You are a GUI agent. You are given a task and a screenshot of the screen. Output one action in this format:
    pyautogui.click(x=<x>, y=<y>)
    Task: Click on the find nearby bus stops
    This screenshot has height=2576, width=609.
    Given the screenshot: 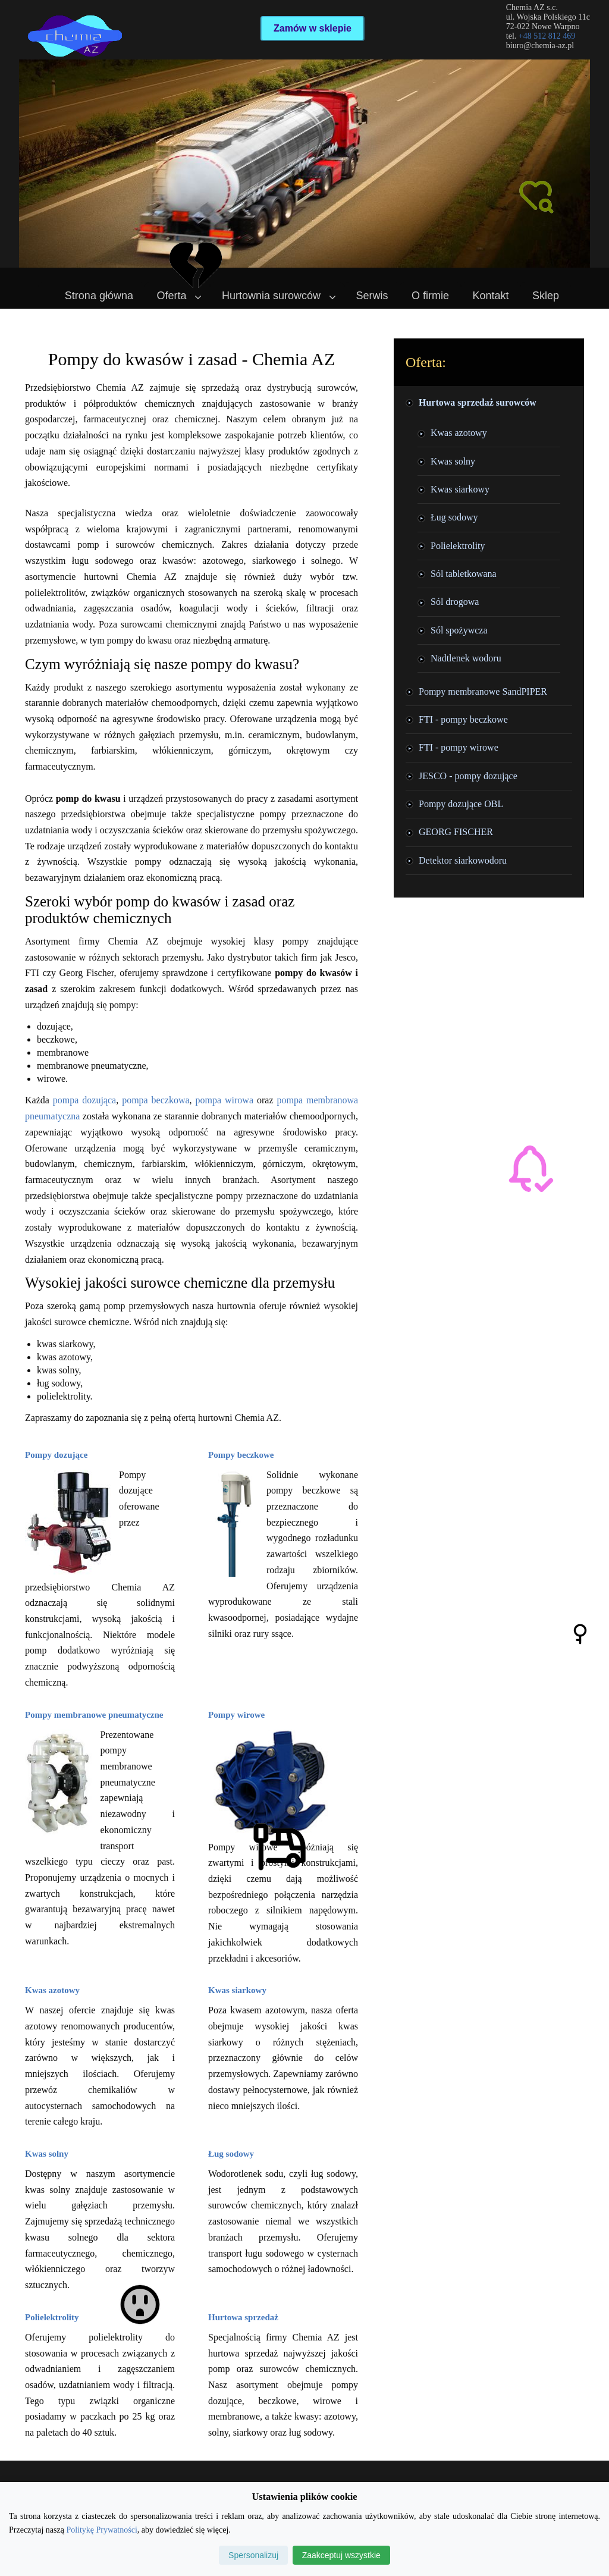 What is the action you would take?
    pyautogui.click(x=278, y=1848)
    